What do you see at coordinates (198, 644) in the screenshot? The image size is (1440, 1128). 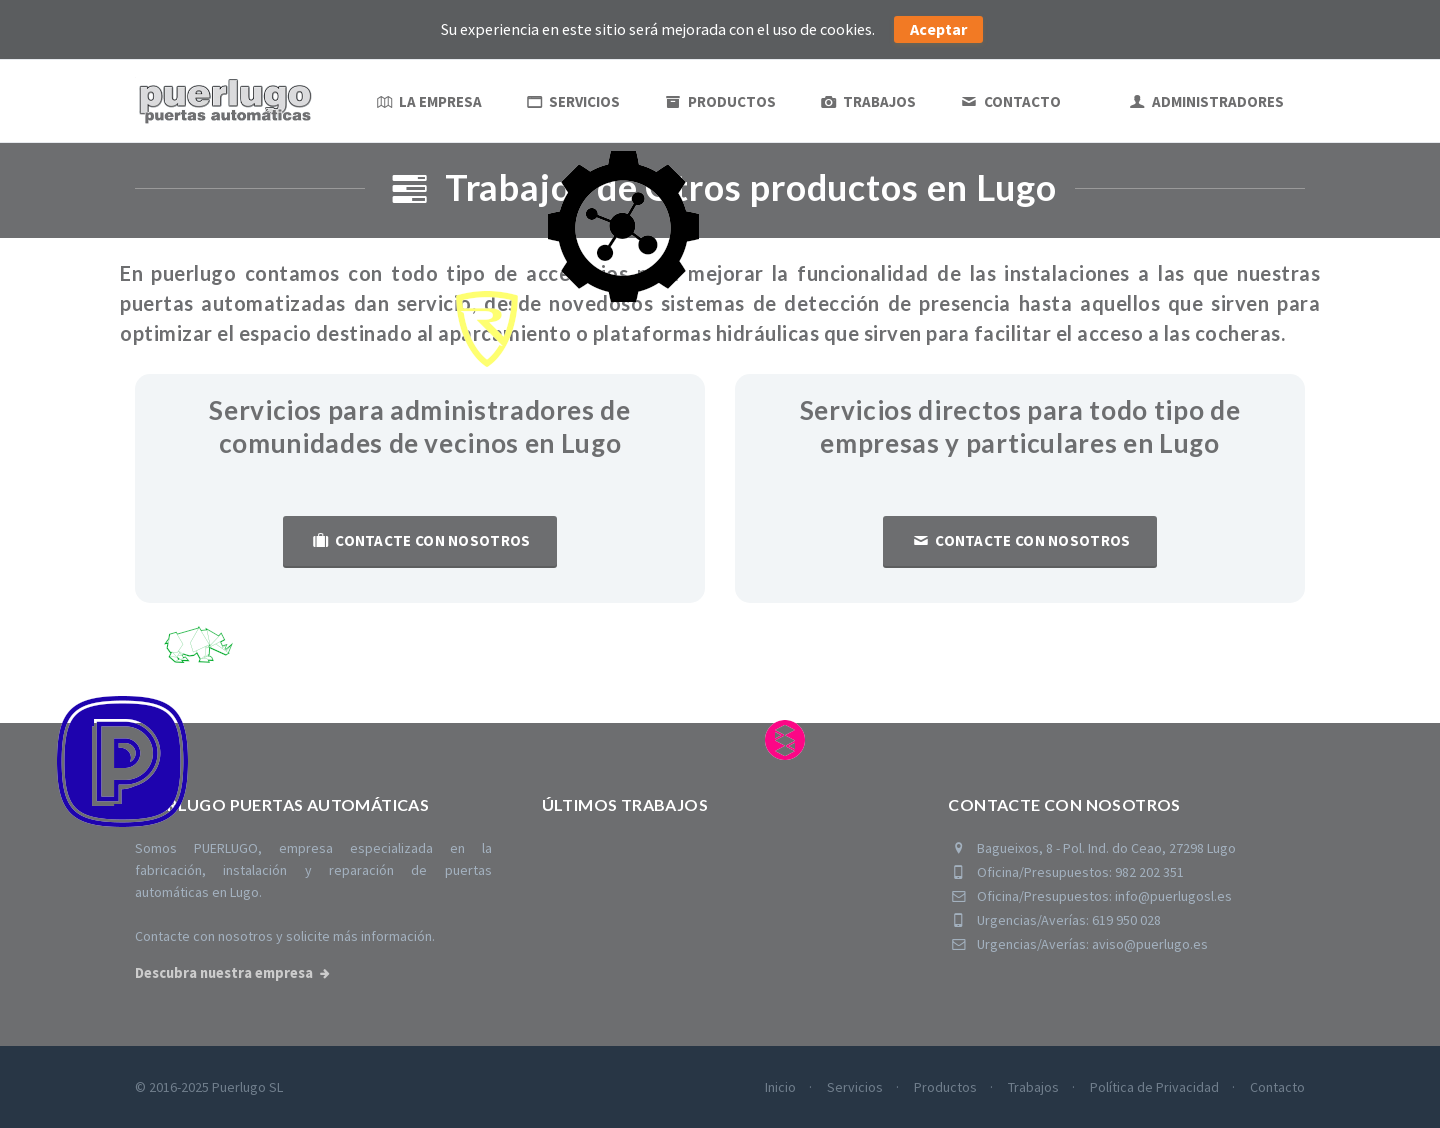 I see `supercrease brand logo` at bounding box center [198, 644].